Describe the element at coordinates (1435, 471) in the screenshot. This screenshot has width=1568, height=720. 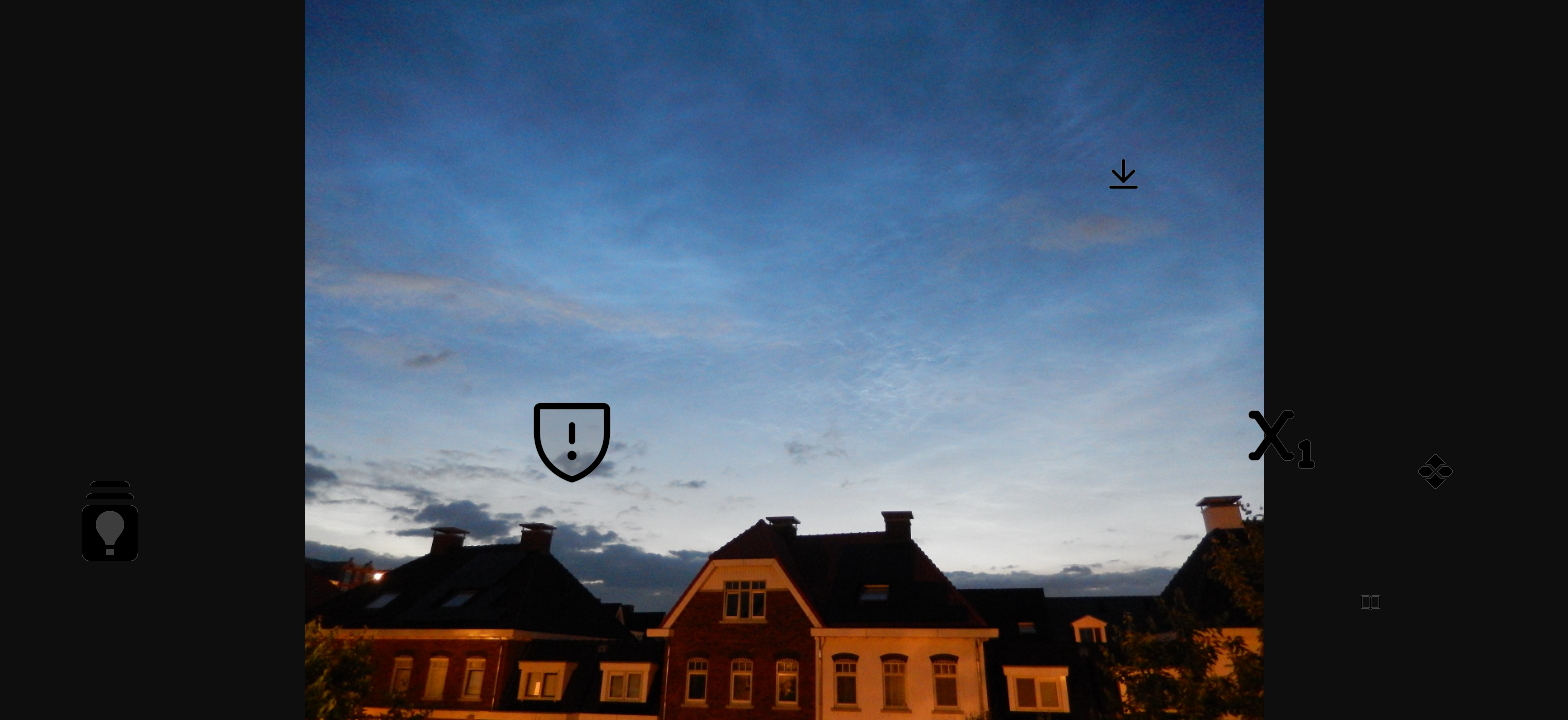
I see `pix instant payment system logo` at that location.